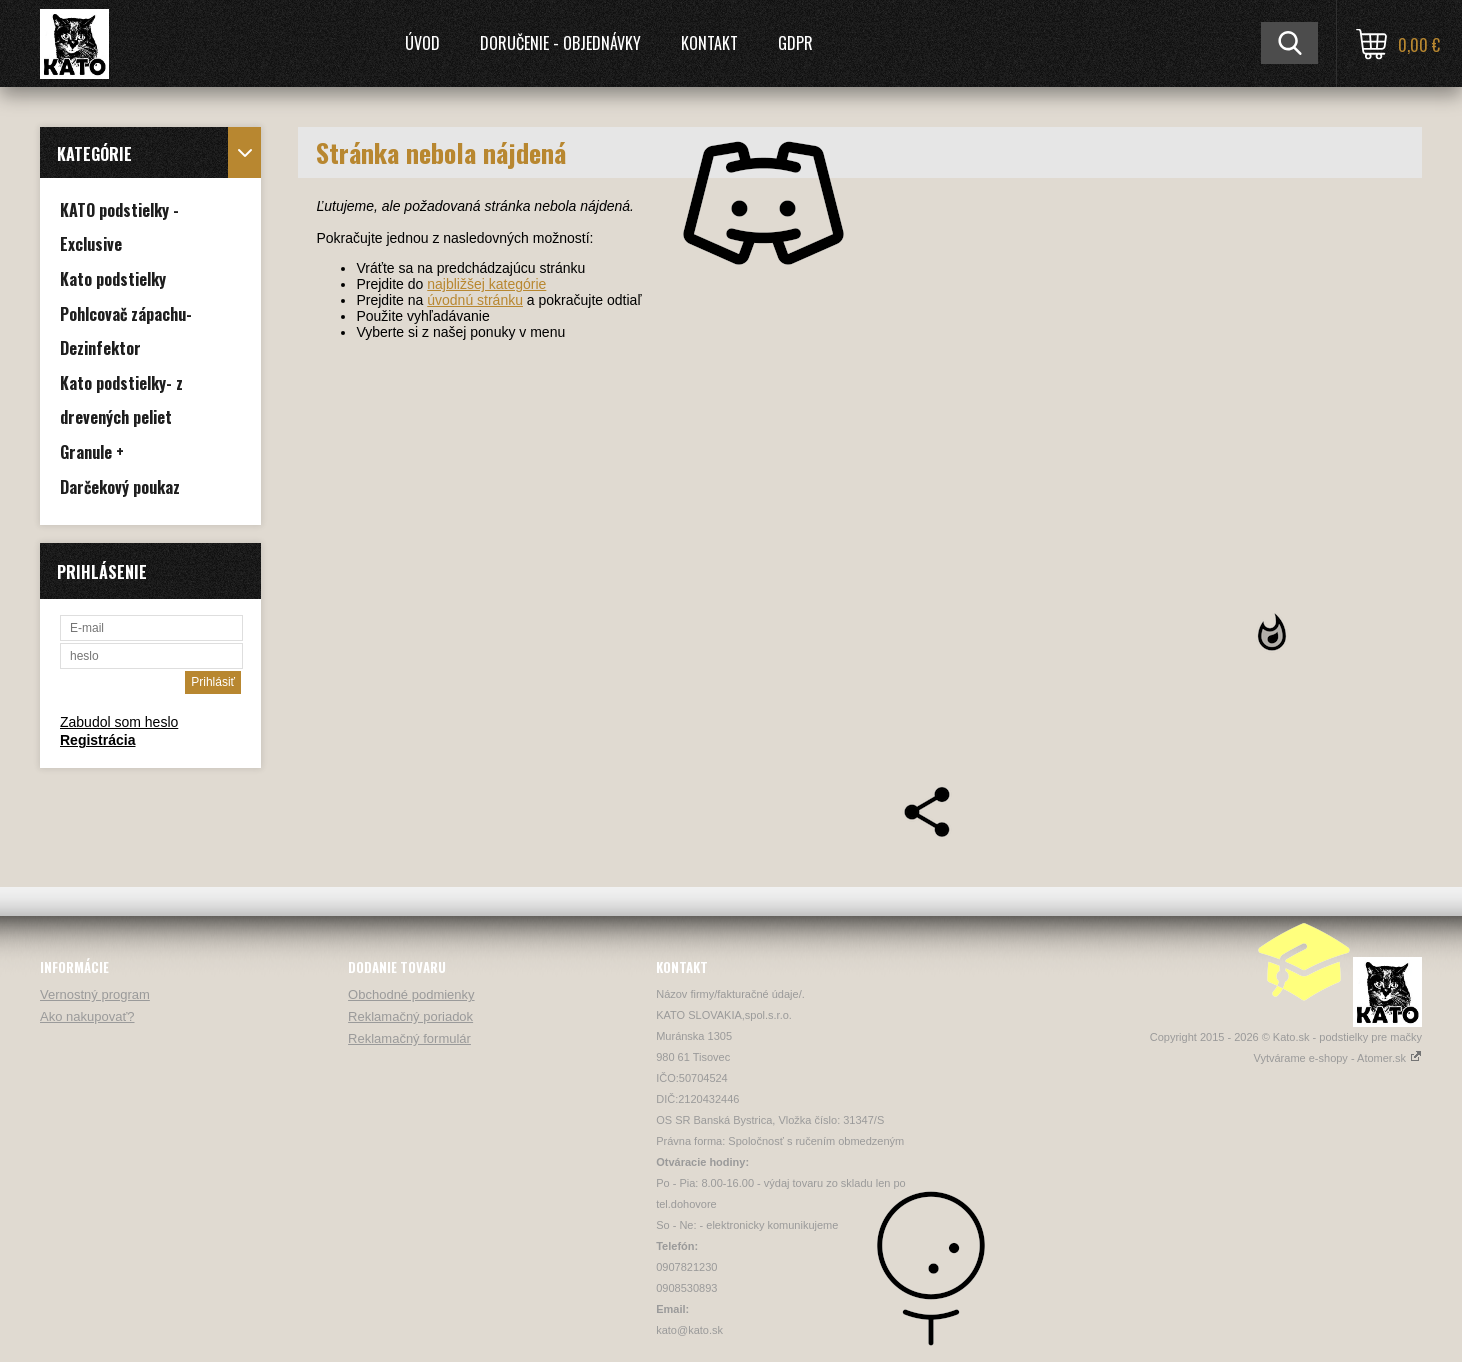  Describe the element at coordinates (1272, 633) in the screenshot. I see `view trending or popular content` at that location.